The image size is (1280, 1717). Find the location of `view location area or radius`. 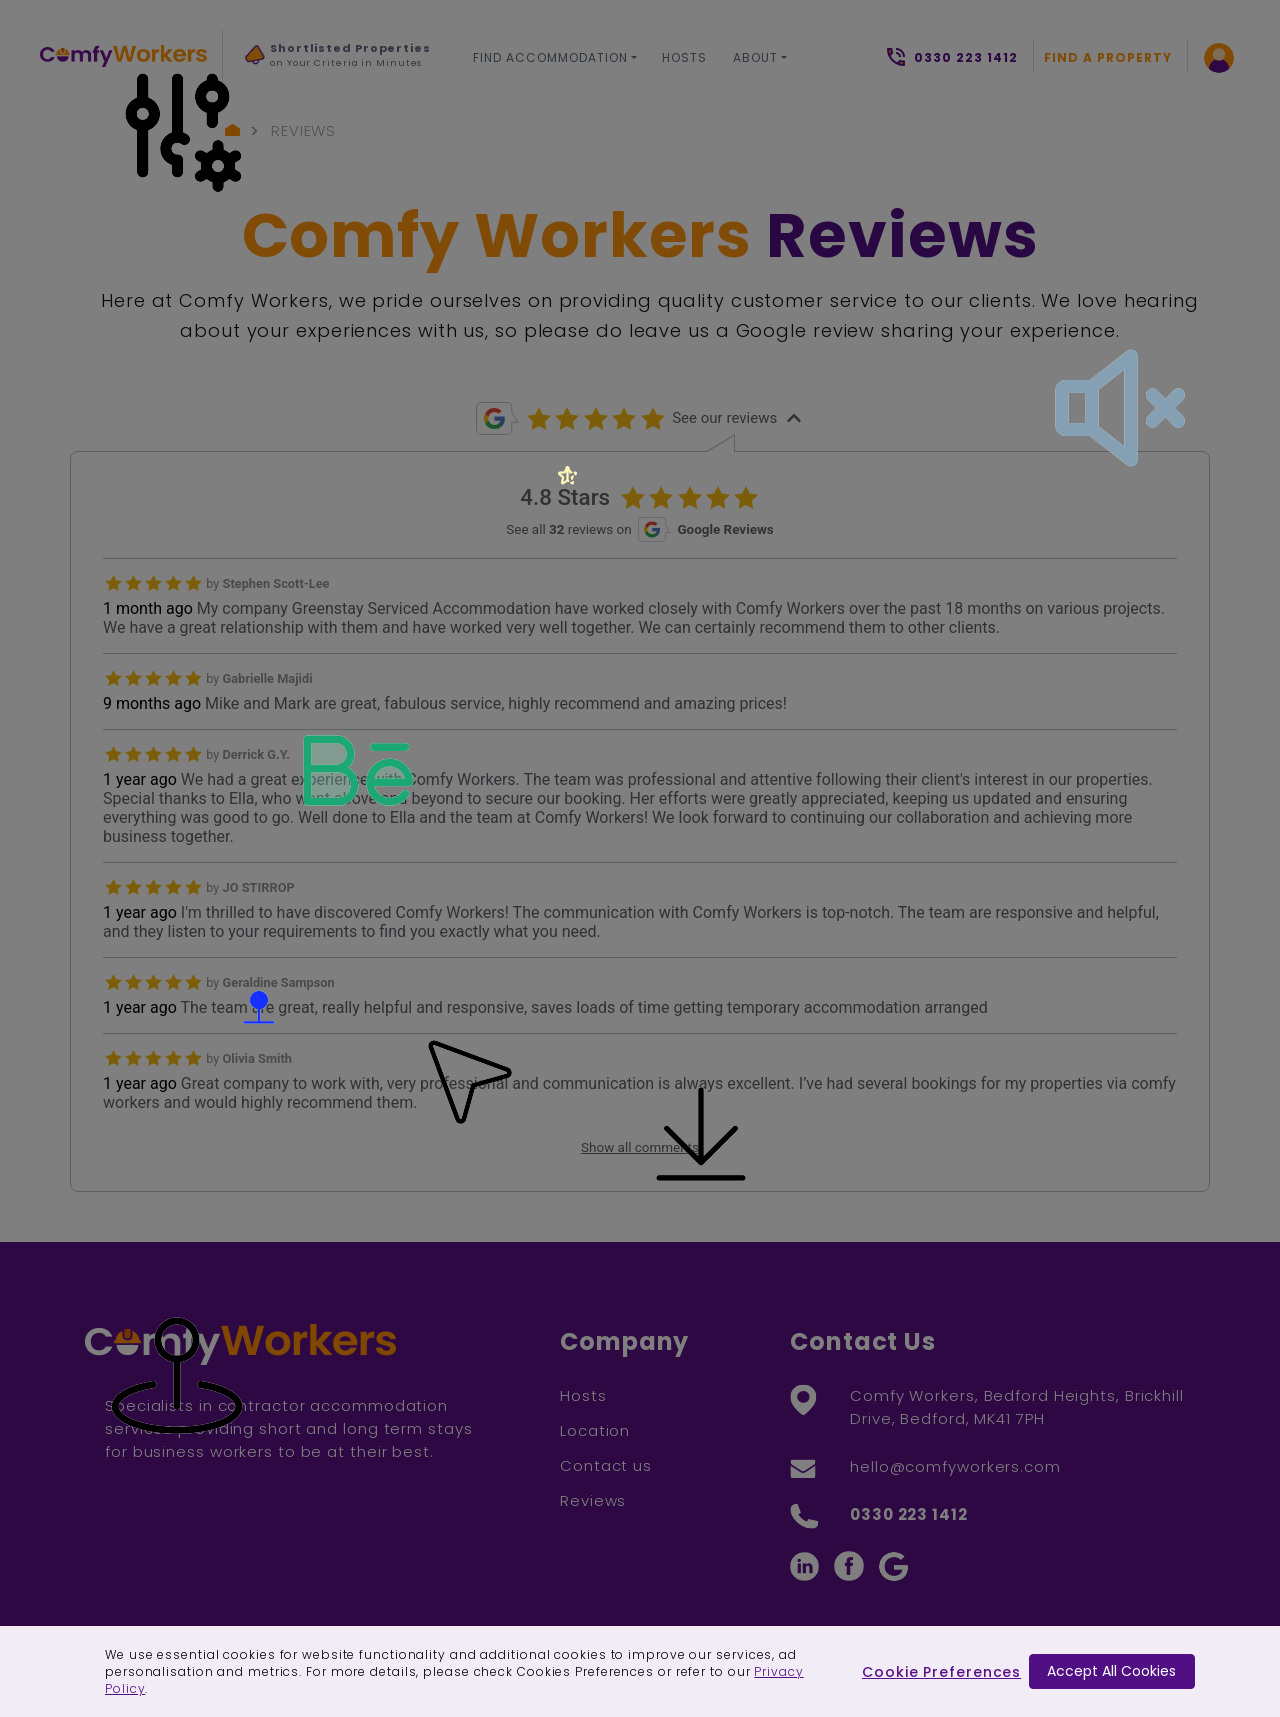

view location area or radius is located at coordinates (177, 1378).